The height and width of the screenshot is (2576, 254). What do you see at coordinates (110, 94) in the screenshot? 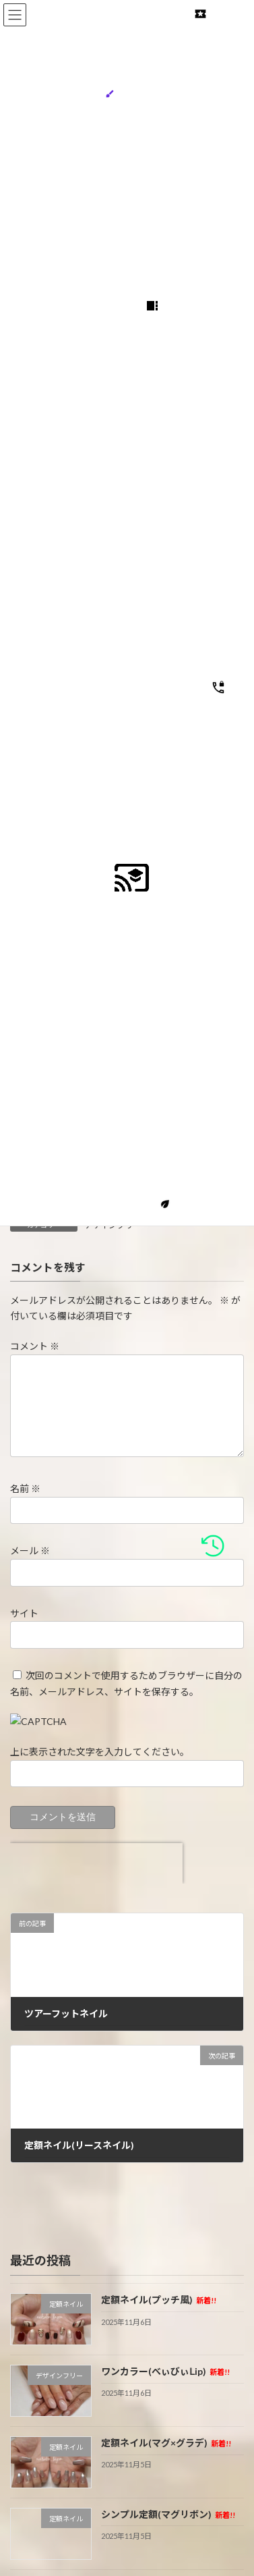
I see `access brush or painting tools` at bounding box center [110, 94].